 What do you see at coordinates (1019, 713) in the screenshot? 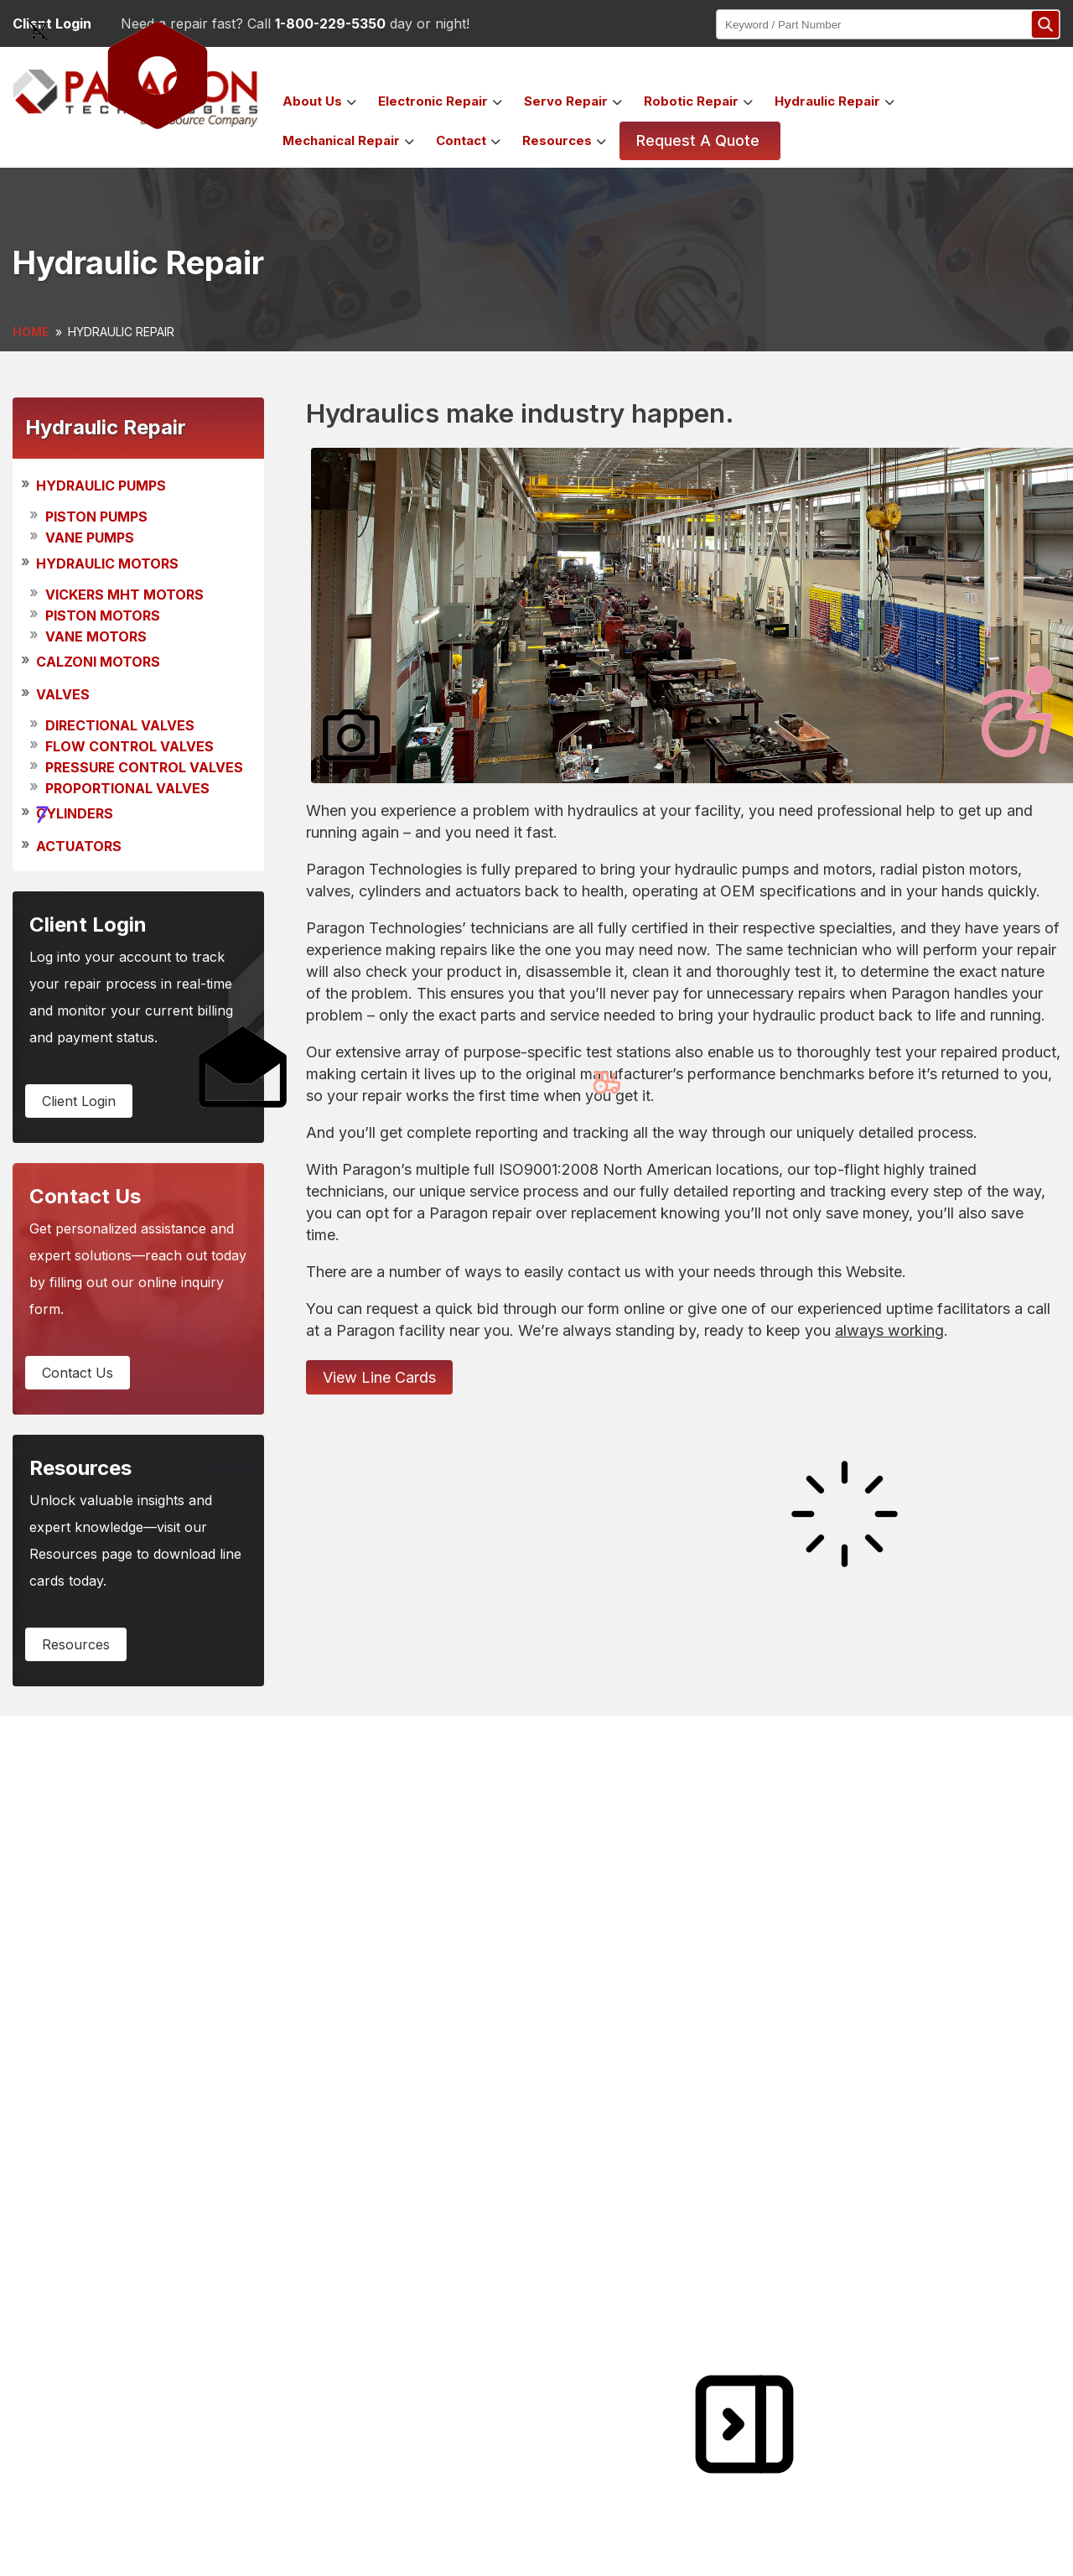
I see `indicates wheelchair accessible facilities` at bounding box center [1019, 713].